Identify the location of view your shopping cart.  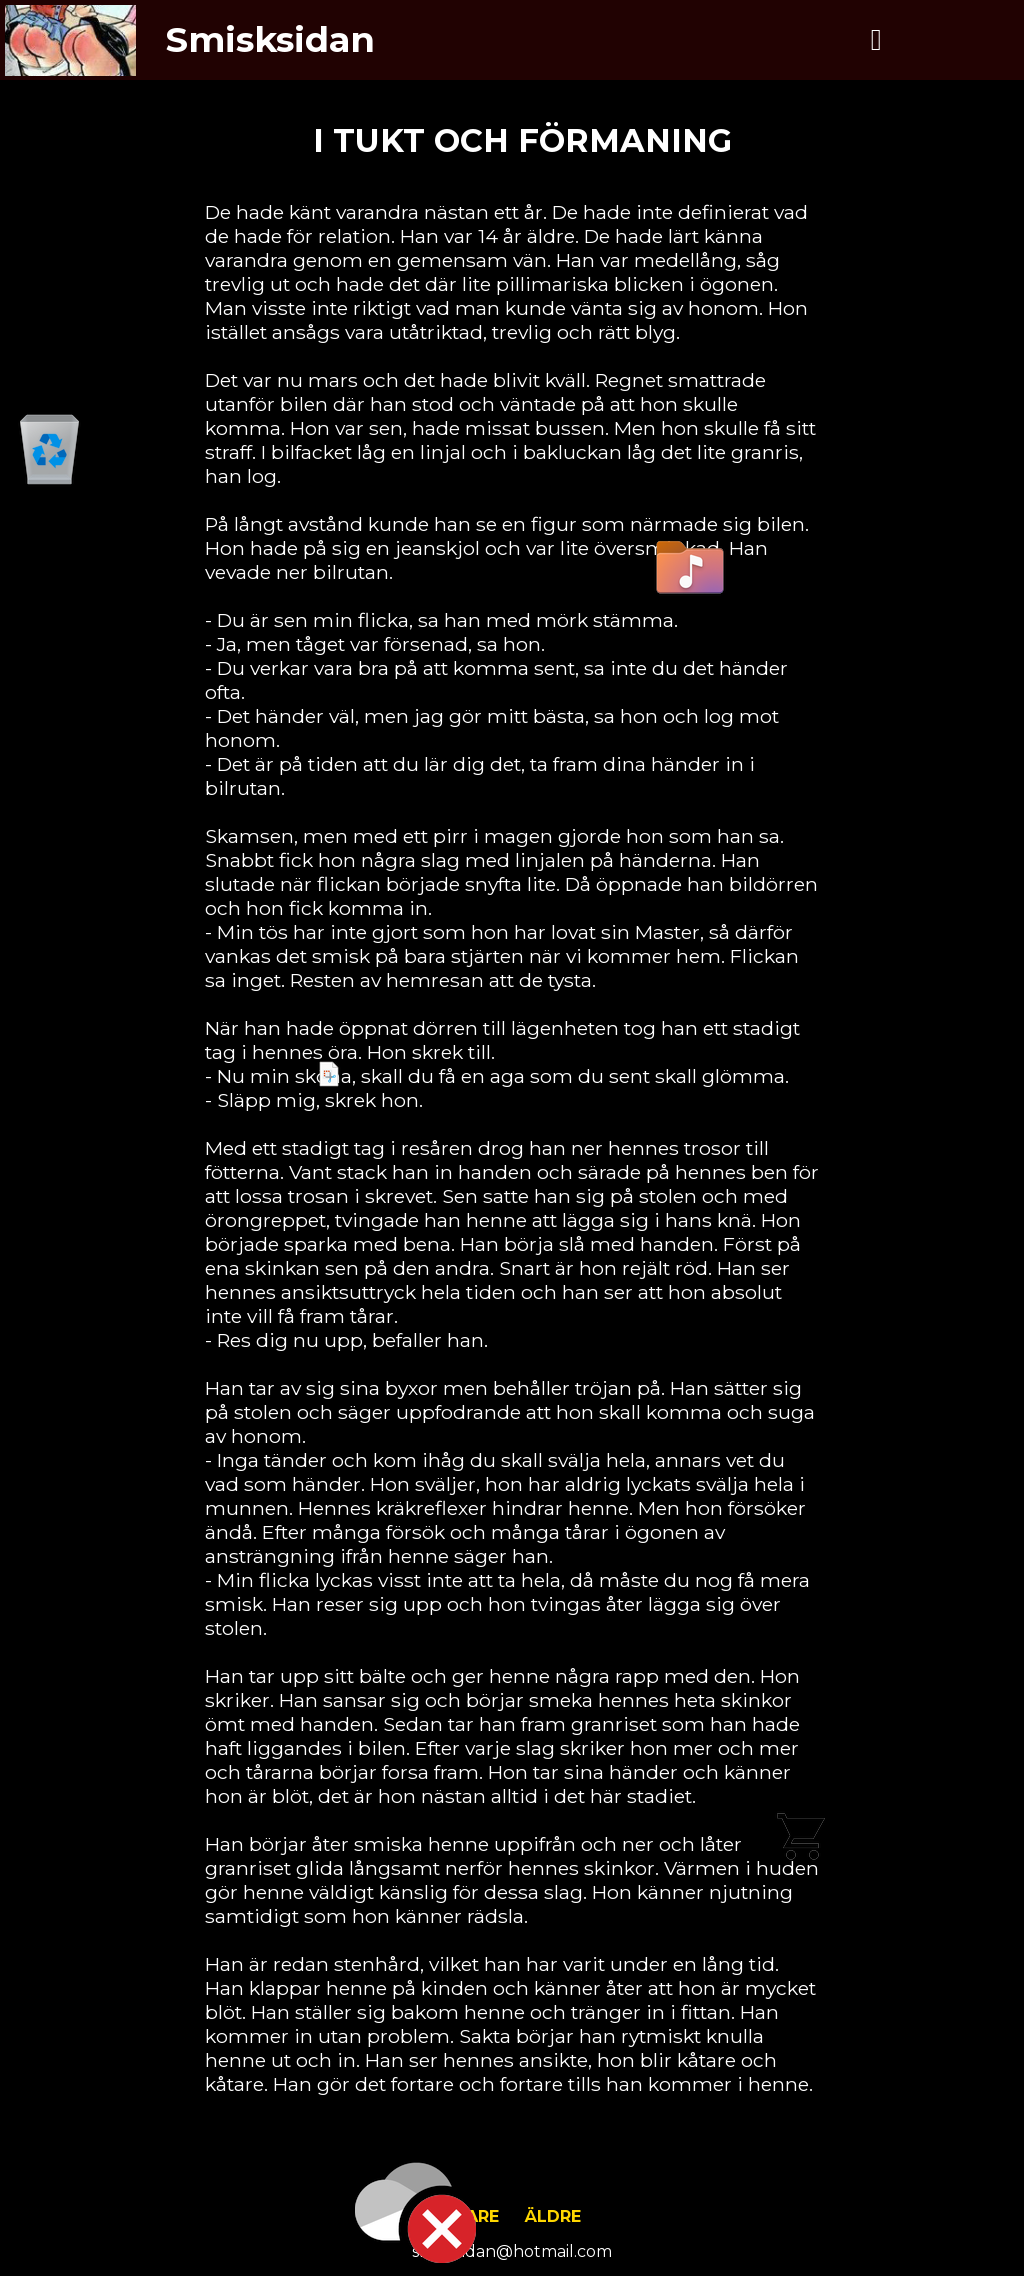
(802, 1836).